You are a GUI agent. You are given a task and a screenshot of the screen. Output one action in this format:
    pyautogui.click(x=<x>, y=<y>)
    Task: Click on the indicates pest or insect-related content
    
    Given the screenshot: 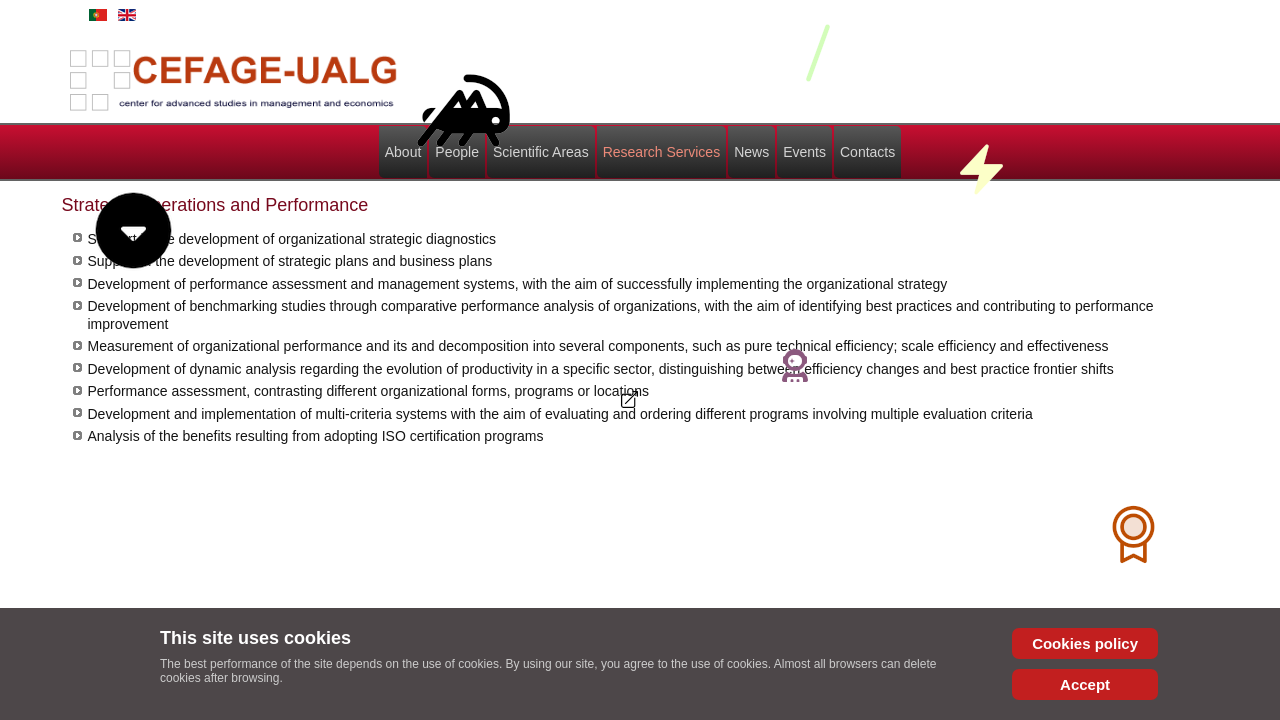 What is the action you would take?
    pyautogui.click(x=463, y=110)
    